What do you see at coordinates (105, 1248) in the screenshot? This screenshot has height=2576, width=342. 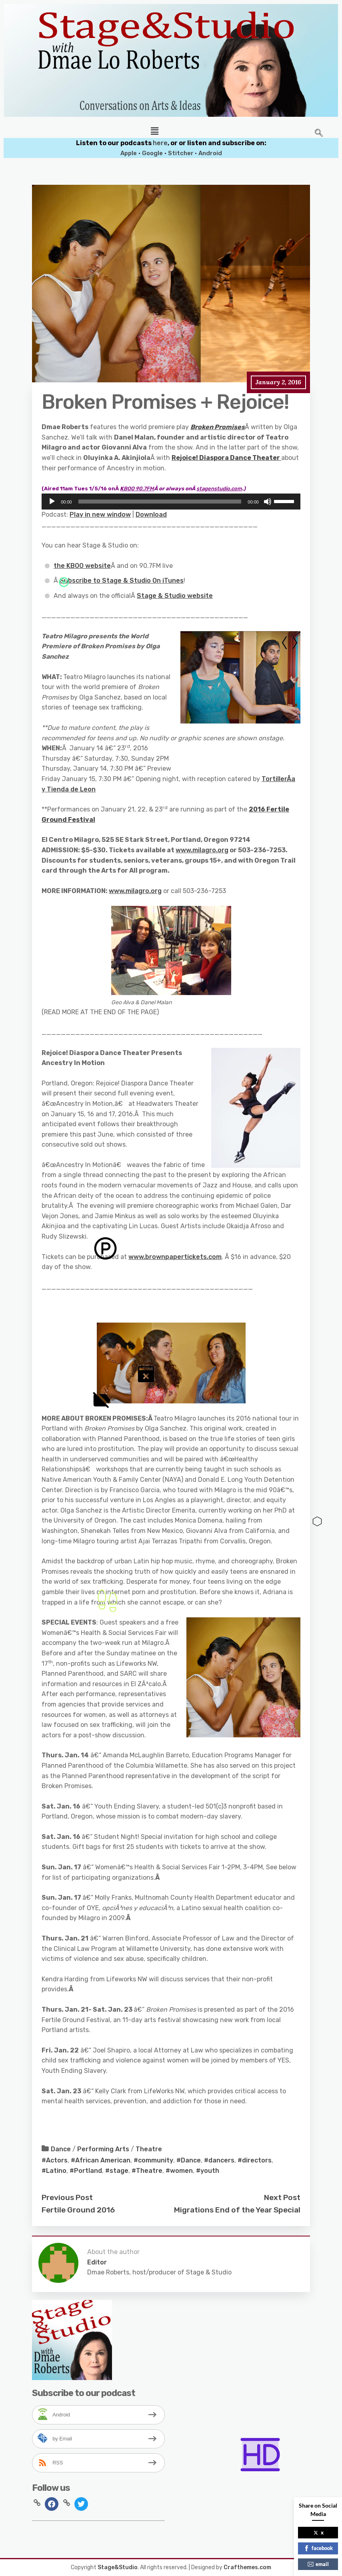 I see `find nearby parking locations` at bounding box center [105, 1248].